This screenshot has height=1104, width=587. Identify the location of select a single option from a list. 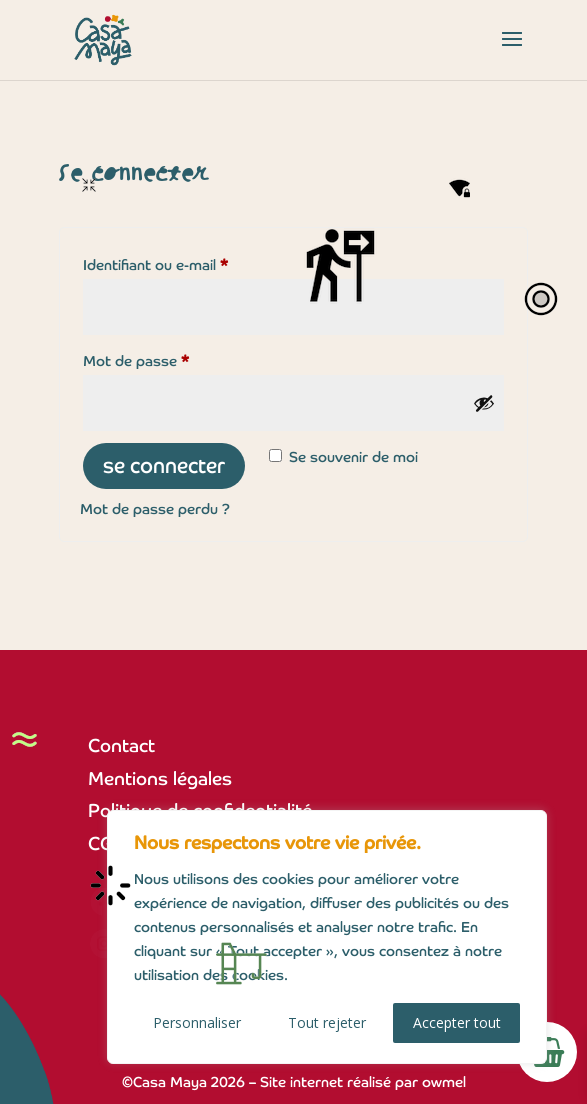
(541, 299).